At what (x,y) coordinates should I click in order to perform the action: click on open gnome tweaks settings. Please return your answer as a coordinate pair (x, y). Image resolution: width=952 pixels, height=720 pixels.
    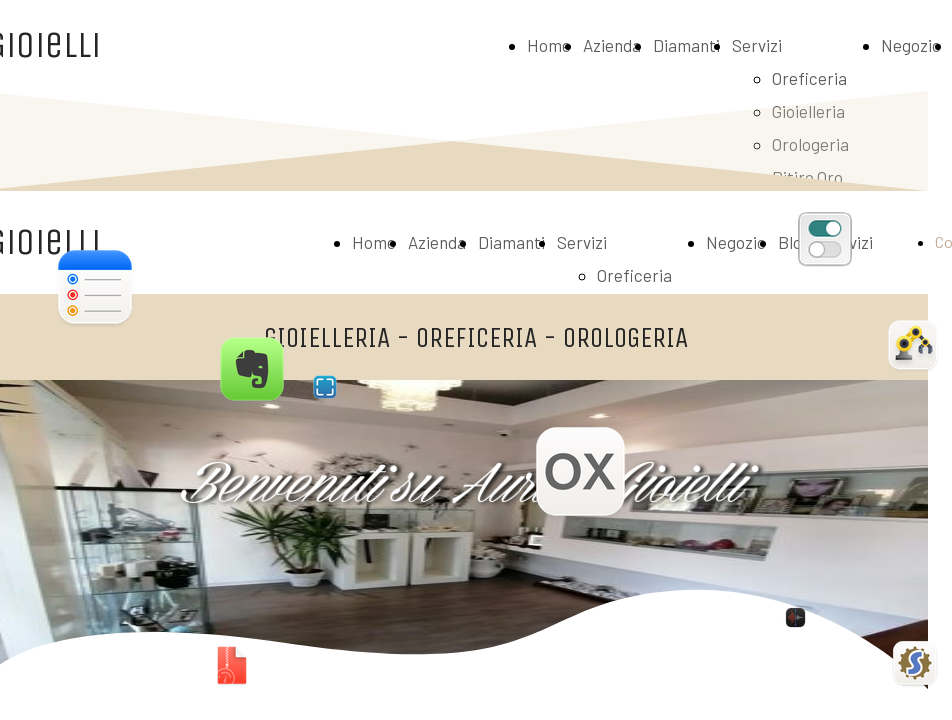
    Looking at the image, I should click on (825, 239).